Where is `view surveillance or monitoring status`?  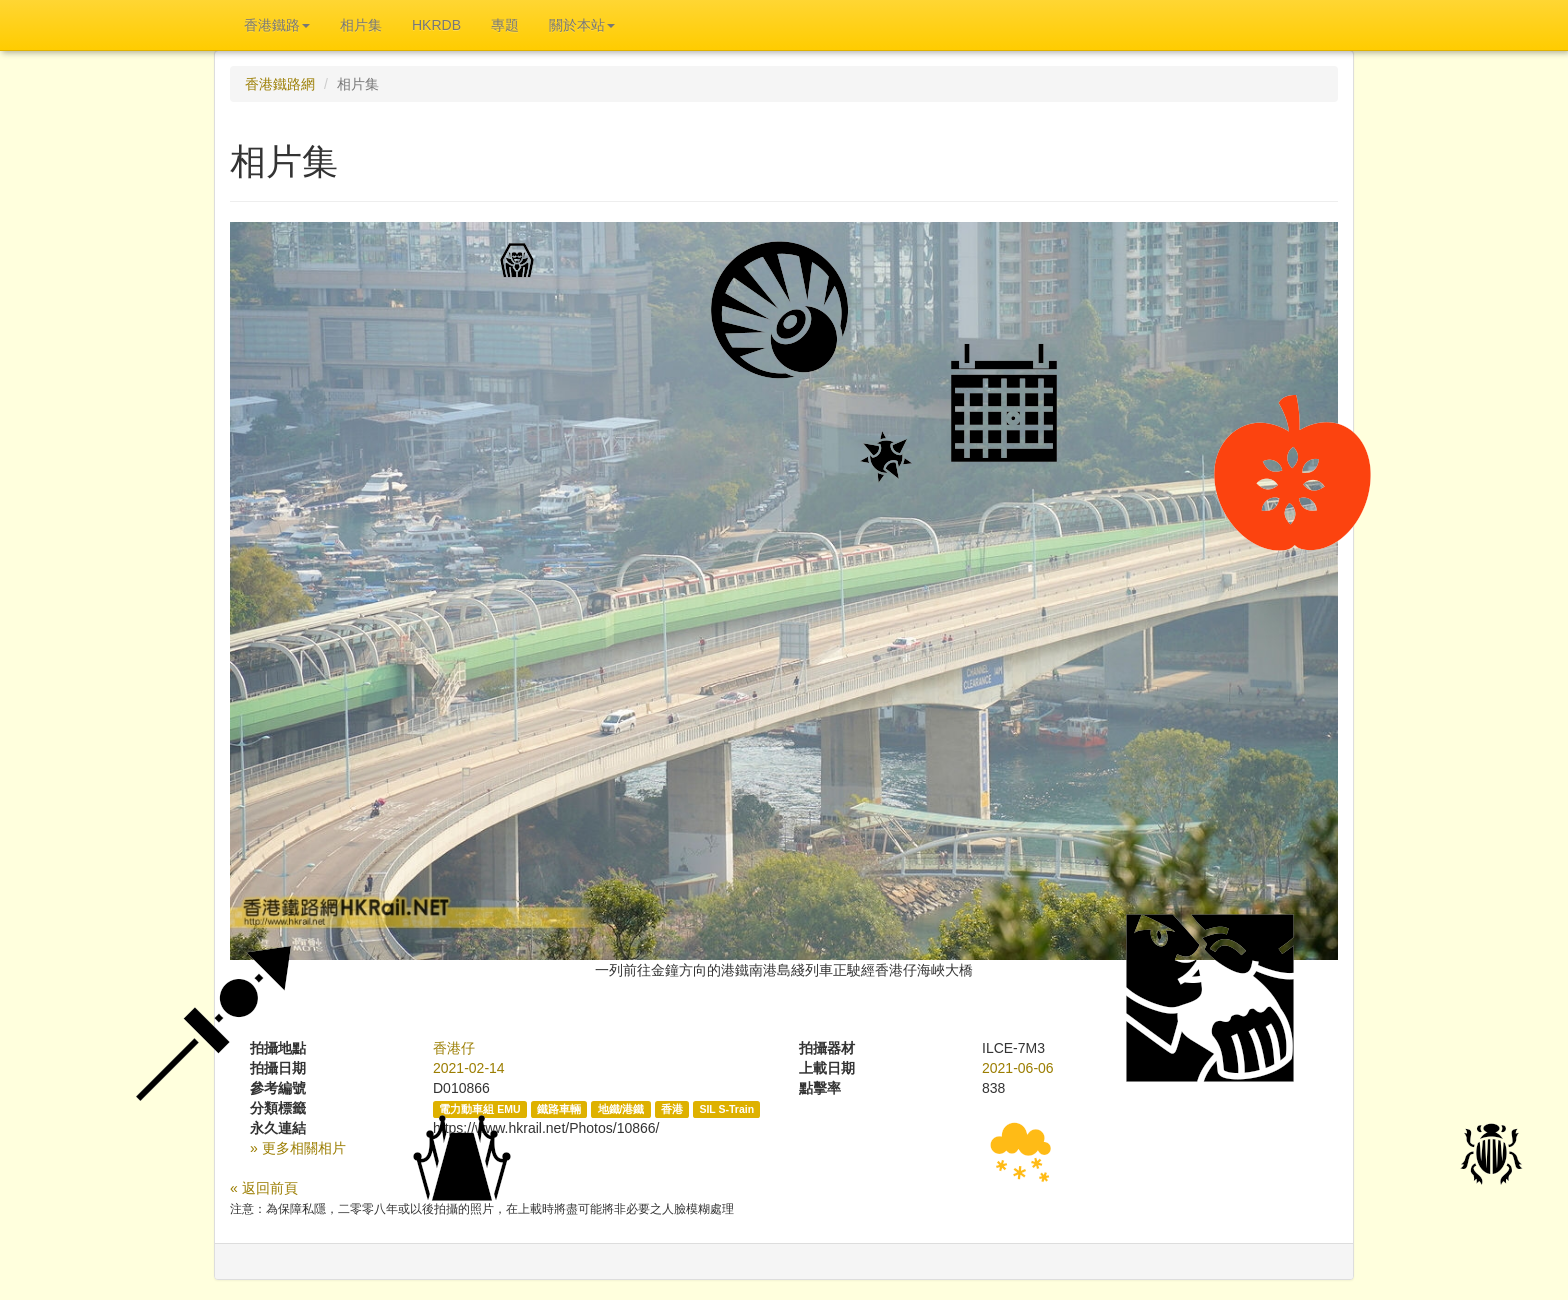 view surveillance or monitoring status is located at coordinates (780, 310).